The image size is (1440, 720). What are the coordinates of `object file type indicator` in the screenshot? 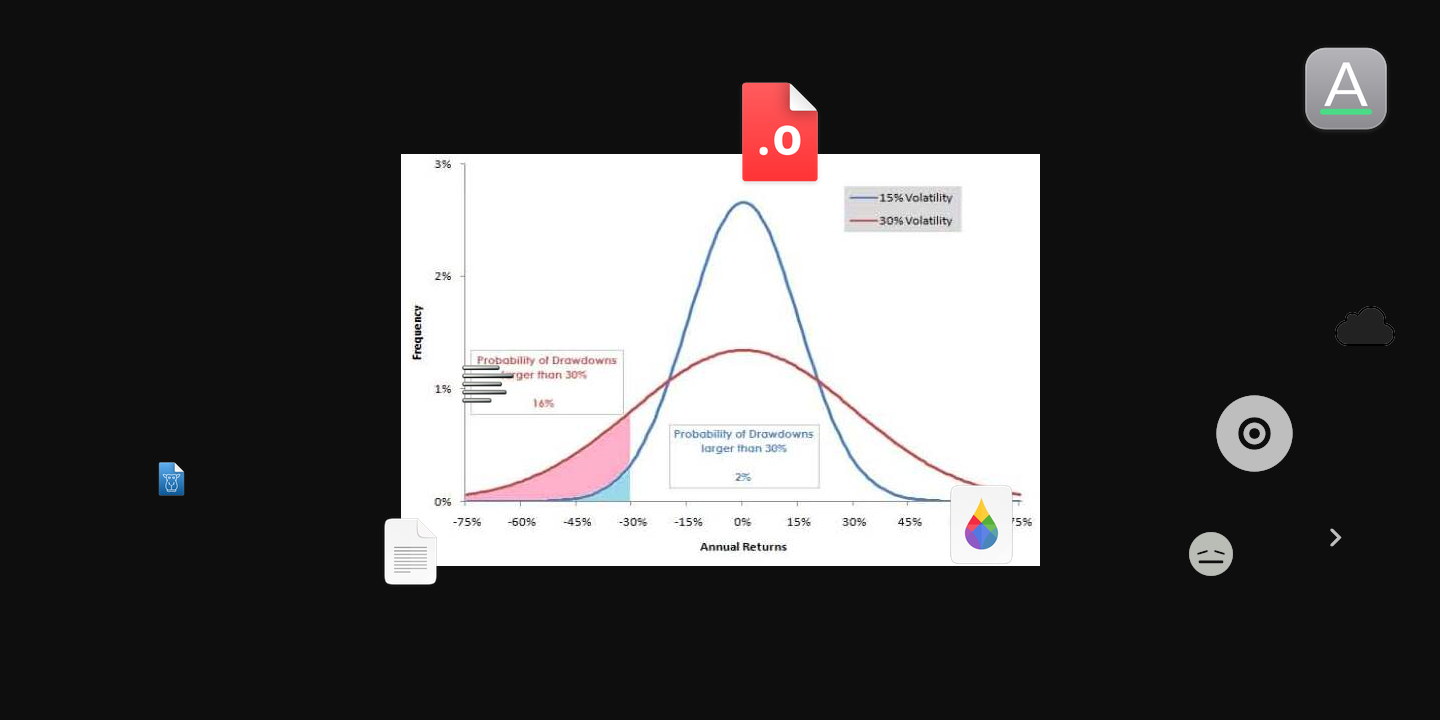 It's located at (780, 134).